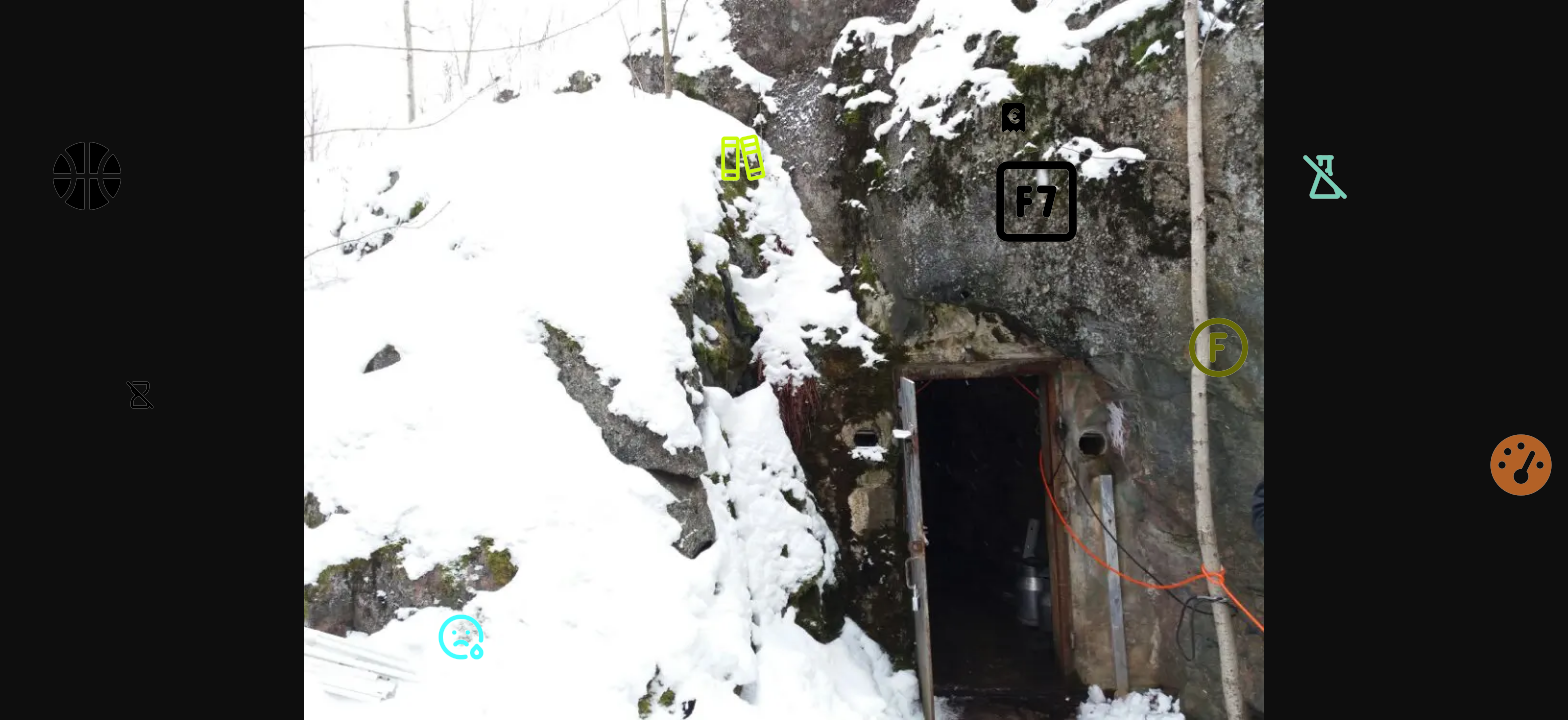 The height and width of the screenshot is (720, 1568). What do you see at coordinates (1521, 465) in the screenshot?
I see `view performance or speed metrics` at bounding box center [1521, 465].